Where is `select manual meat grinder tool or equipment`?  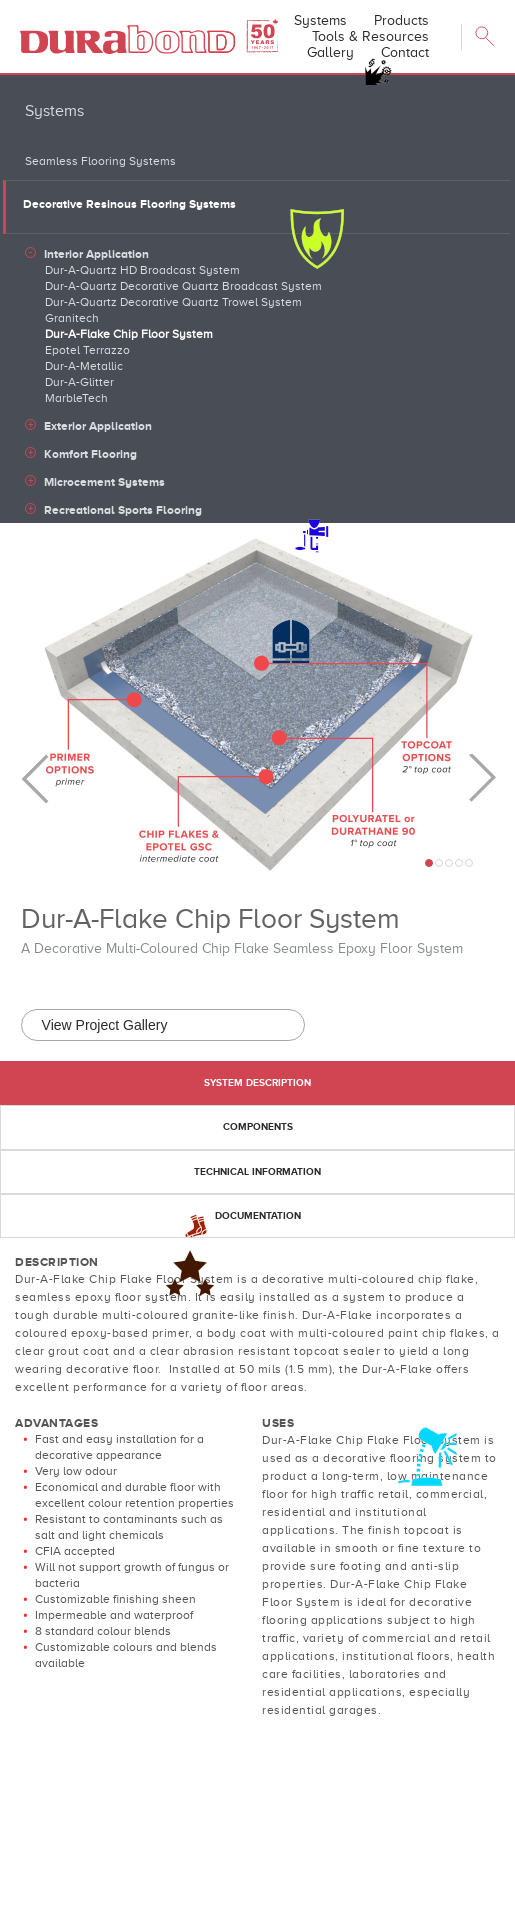 select manual meat grinder tool or equipment is located at coordinates (312, 536).